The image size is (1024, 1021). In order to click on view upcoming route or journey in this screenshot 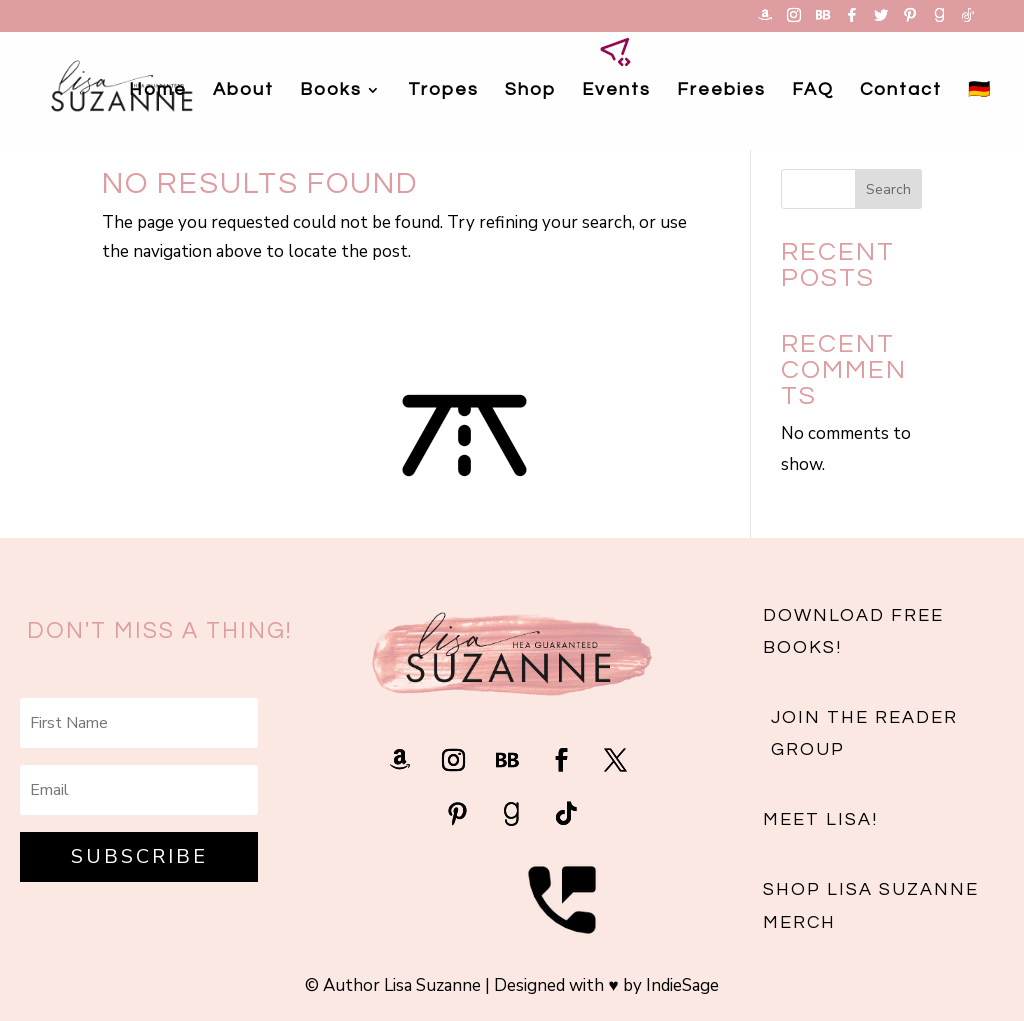, I will do `click(464, 435)`.